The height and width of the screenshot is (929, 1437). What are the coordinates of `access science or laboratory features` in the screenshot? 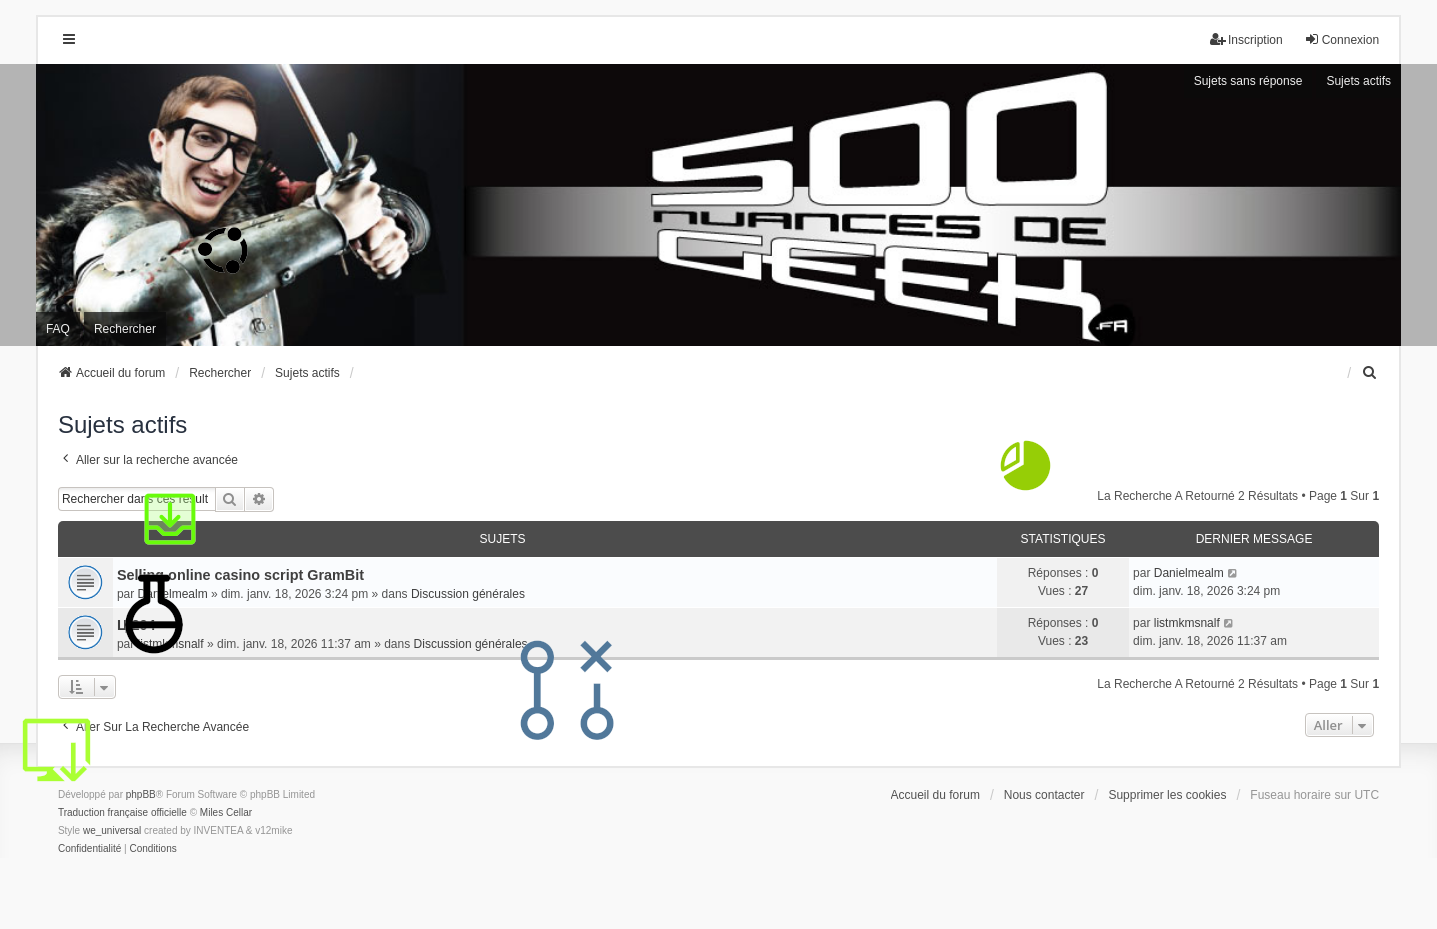 It's located at (154, 614).